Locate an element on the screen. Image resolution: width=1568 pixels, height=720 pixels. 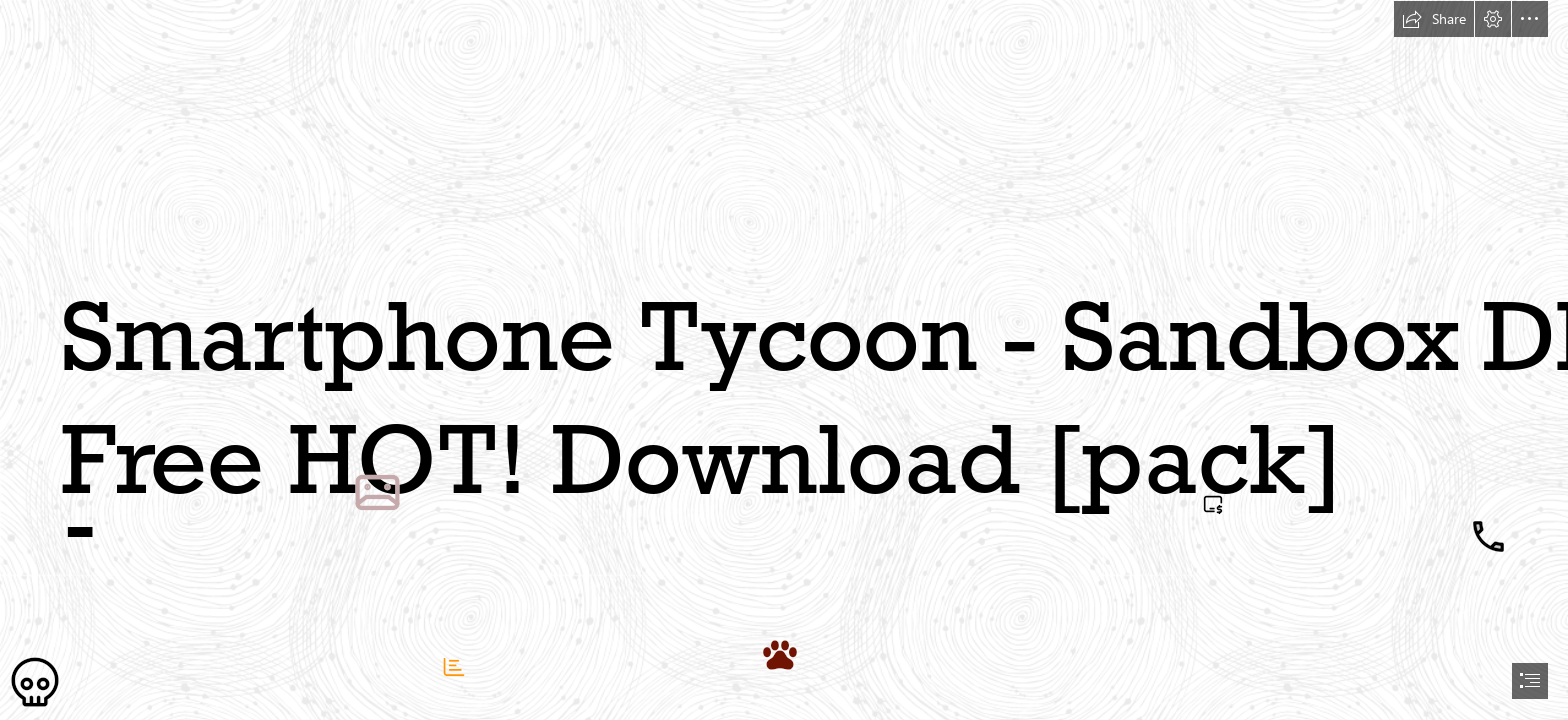
indicates danger or fatal error is located at coordinates (35, 683).